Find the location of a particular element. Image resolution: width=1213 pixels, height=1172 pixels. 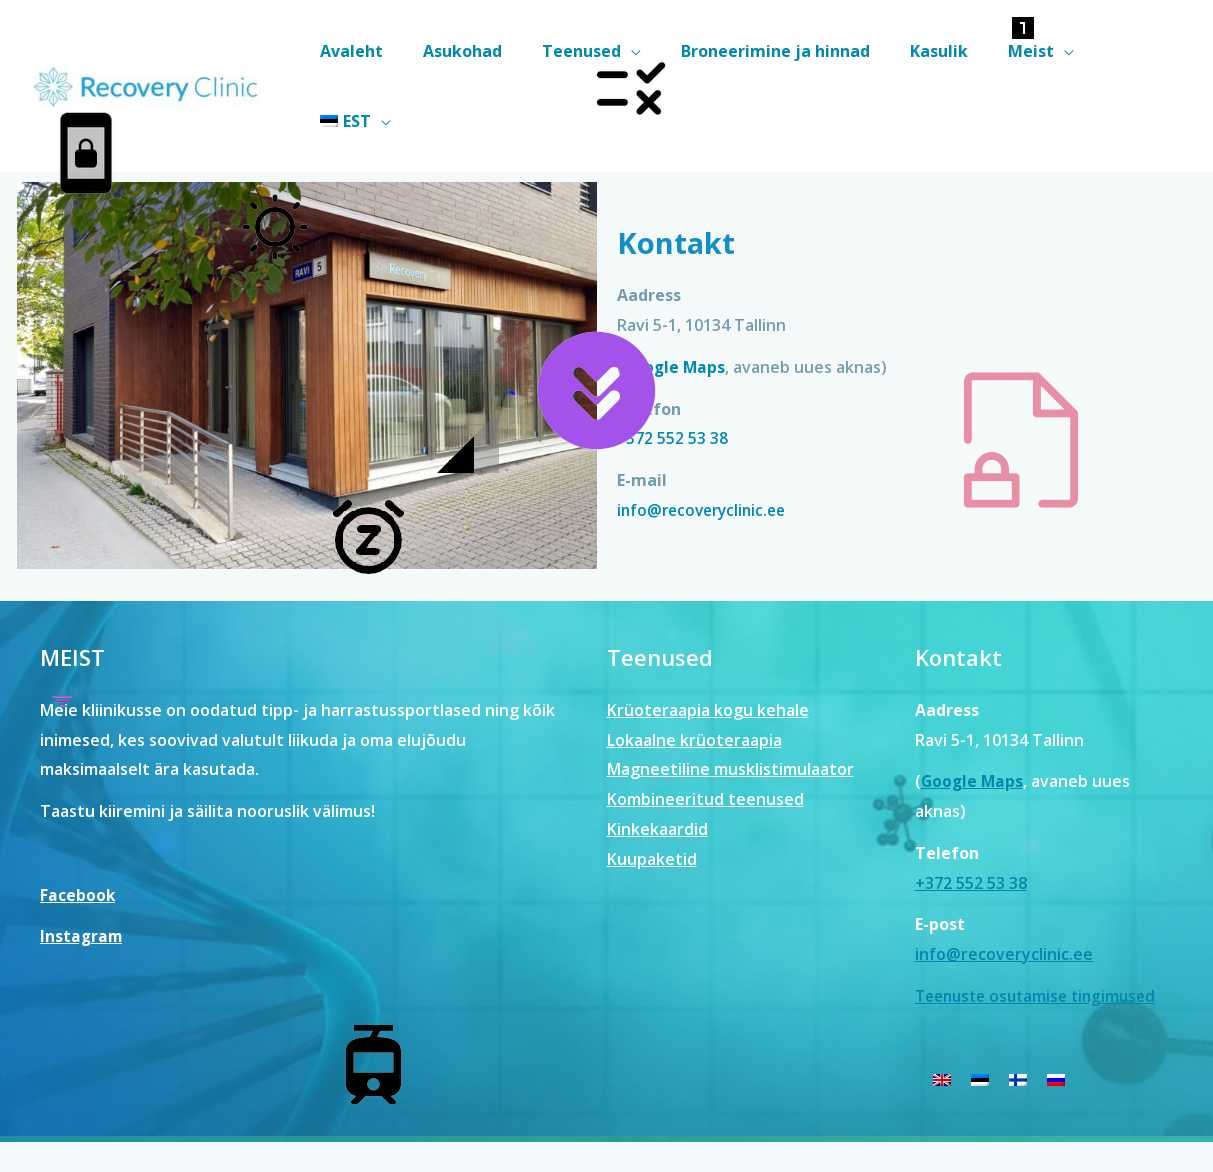

filter or sort content is located at coordinates (62, 701).